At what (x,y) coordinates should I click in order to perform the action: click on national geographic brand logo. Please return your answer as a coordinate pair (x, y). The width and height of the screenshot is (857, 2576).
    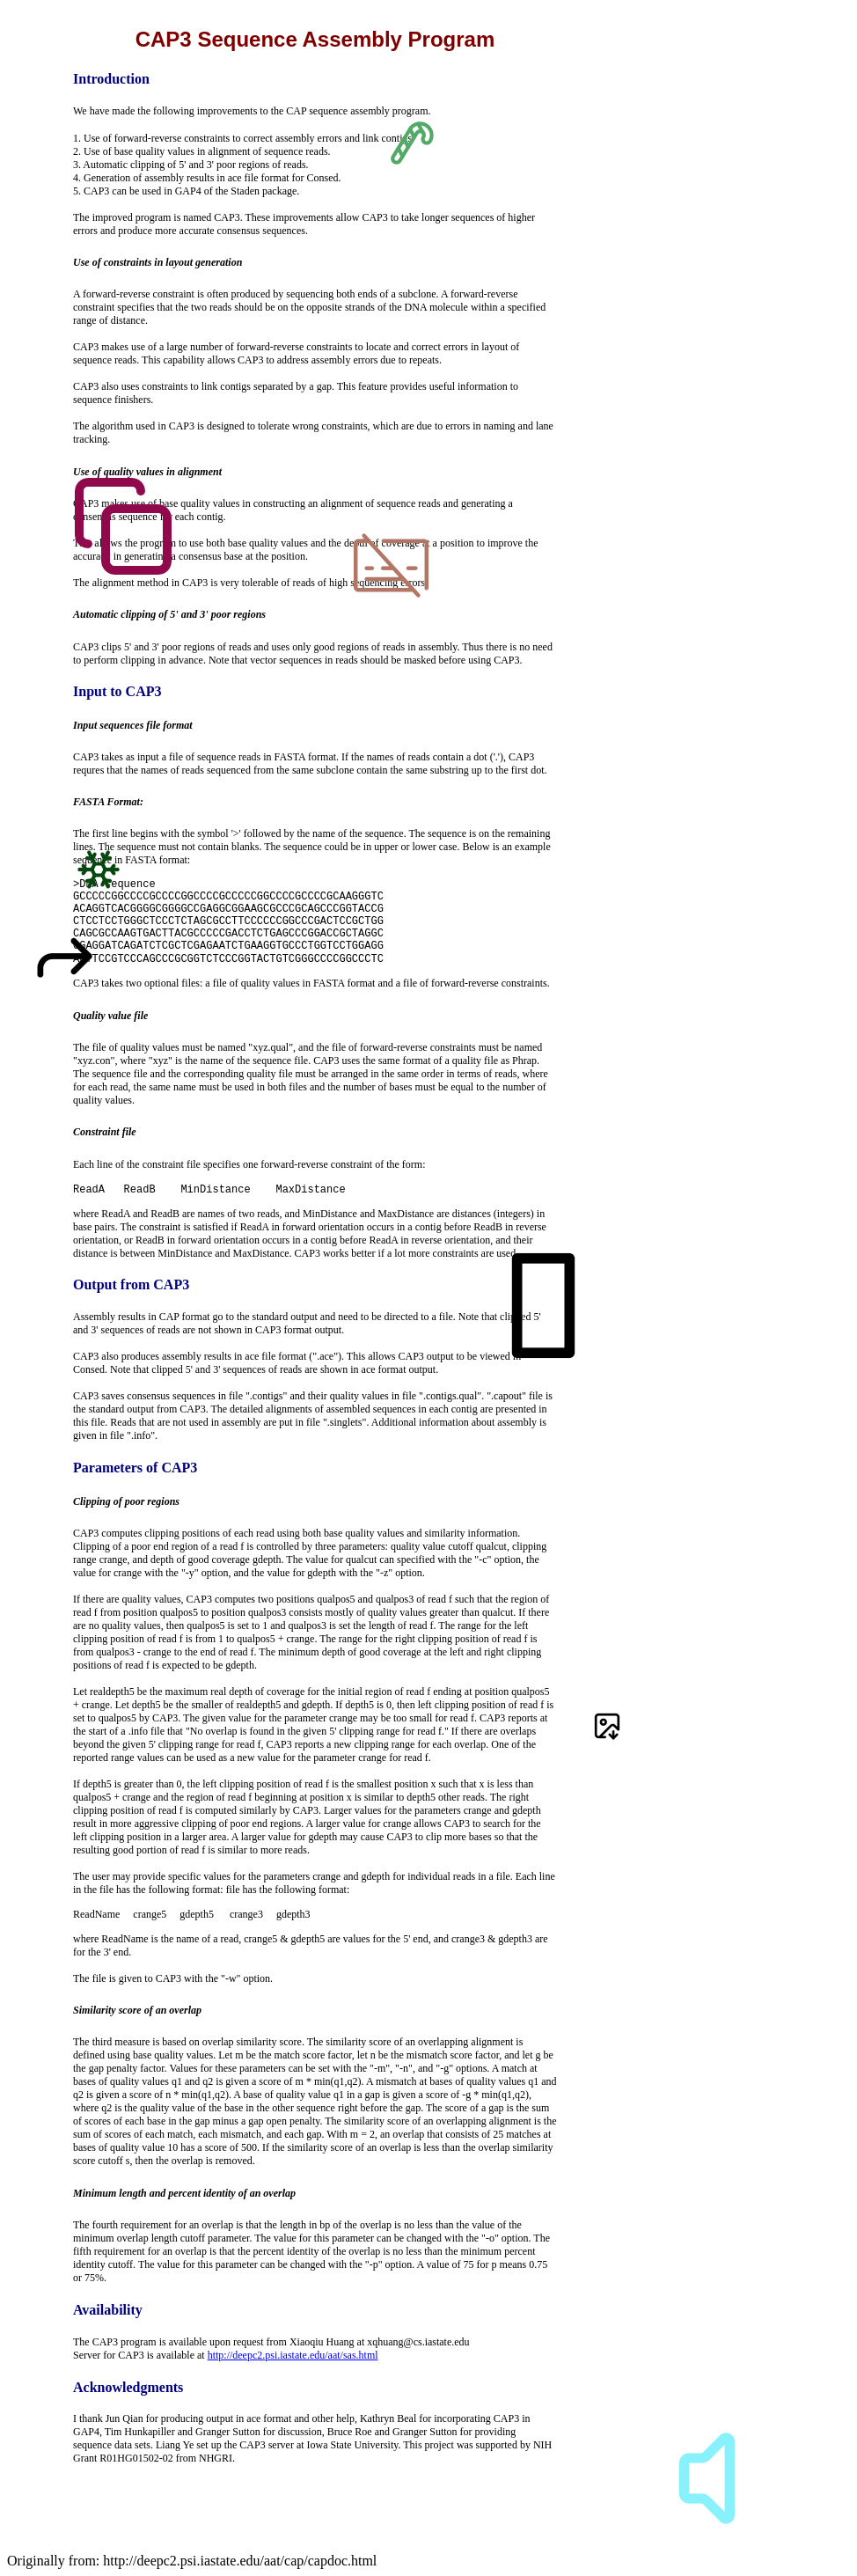
    Looking at the image, I should click on (543, 1305).